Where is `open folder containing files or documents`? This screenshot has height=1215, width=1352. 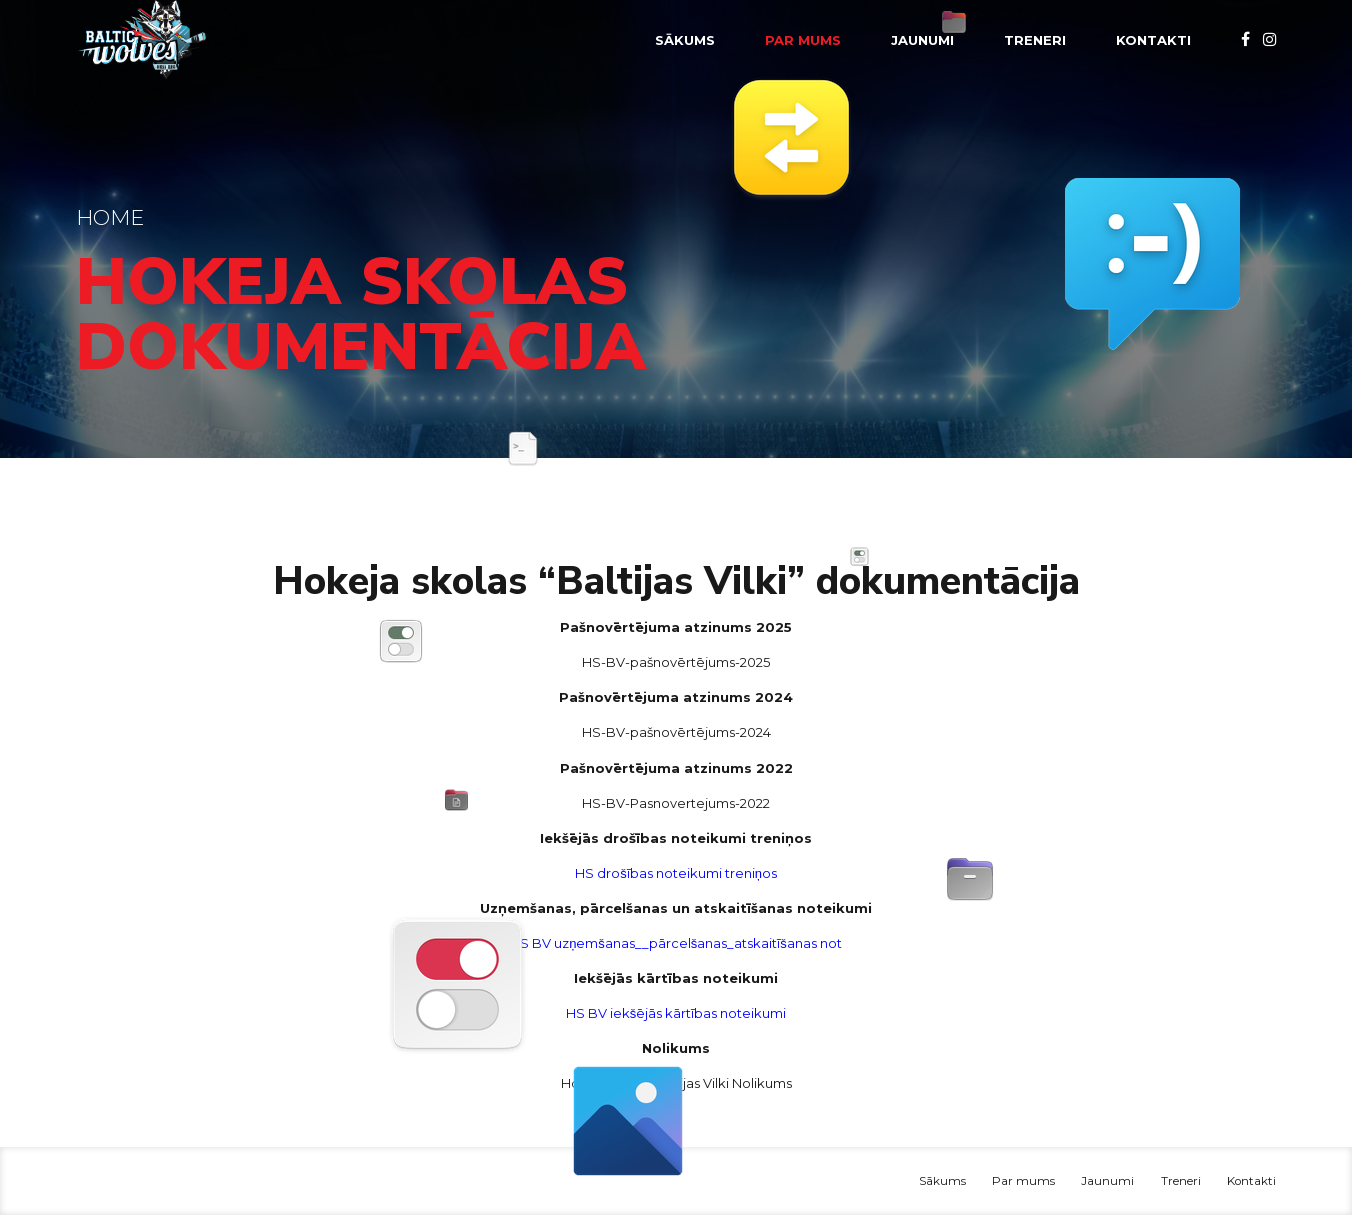 open folder containing files or documents is located at coordinates (954, 22).